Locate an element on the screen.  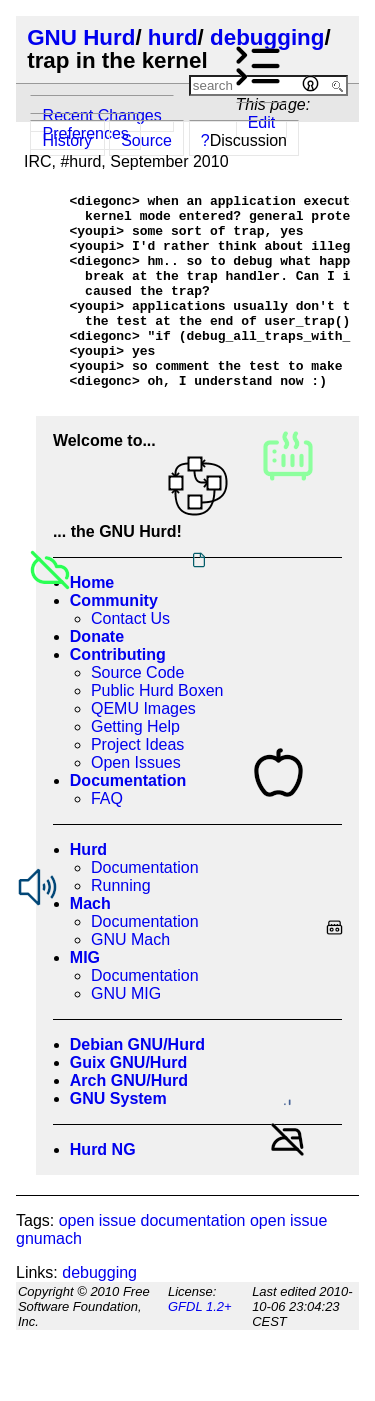
indicates offline or disconnected from cloud services is located at coordinates (50, 570).